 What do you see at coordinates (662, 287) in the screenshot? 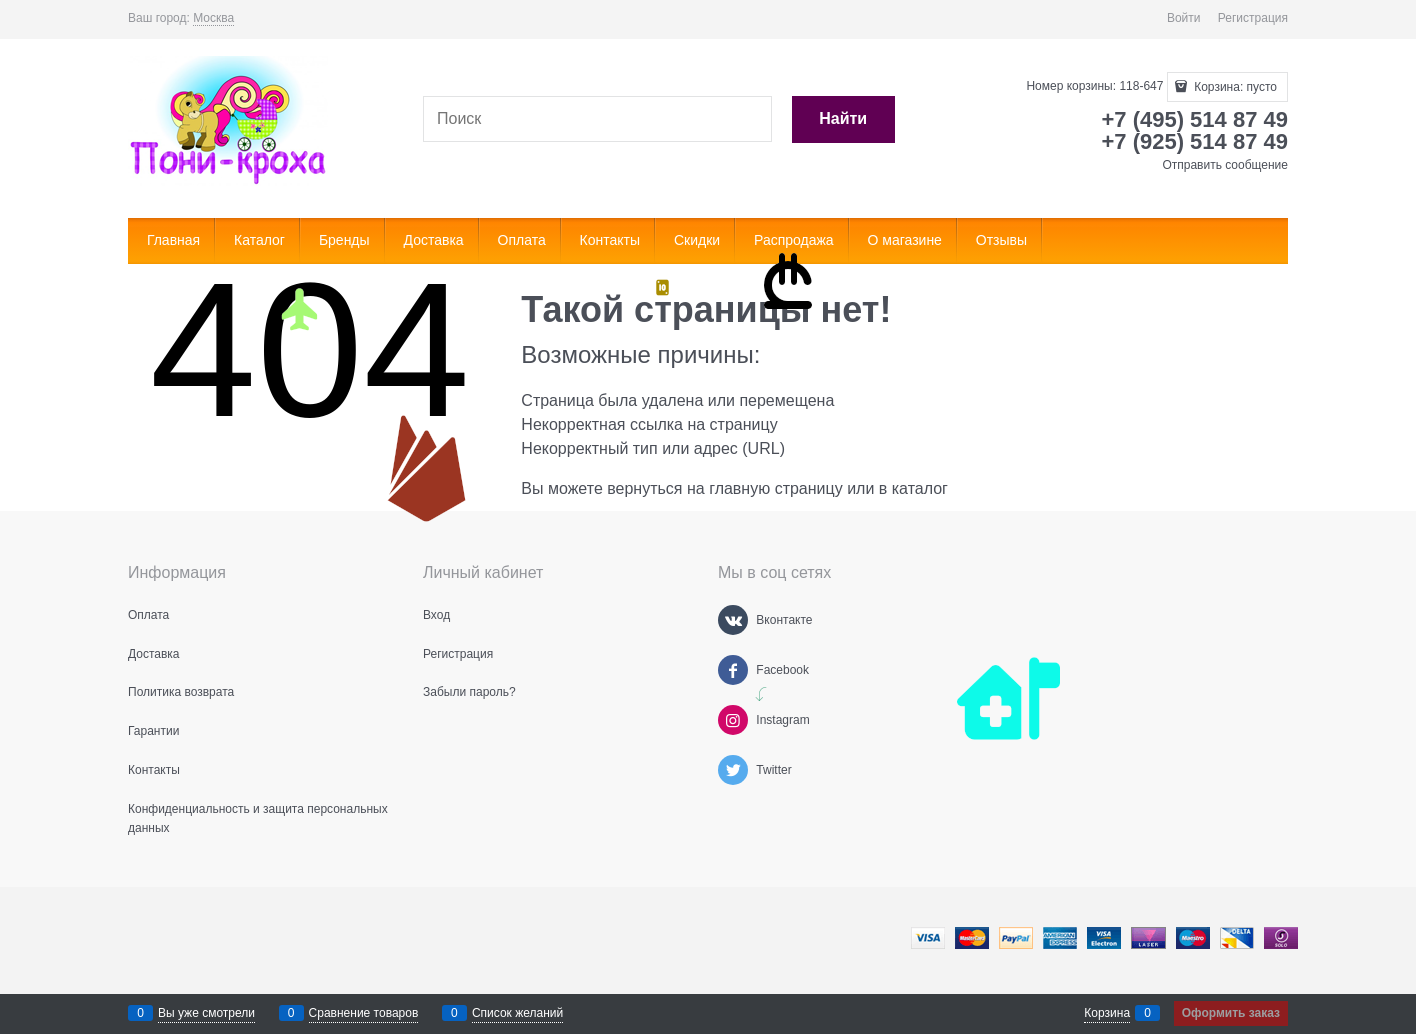
I see `a 10 playing card in a card game` at bounding box center [662, 287].